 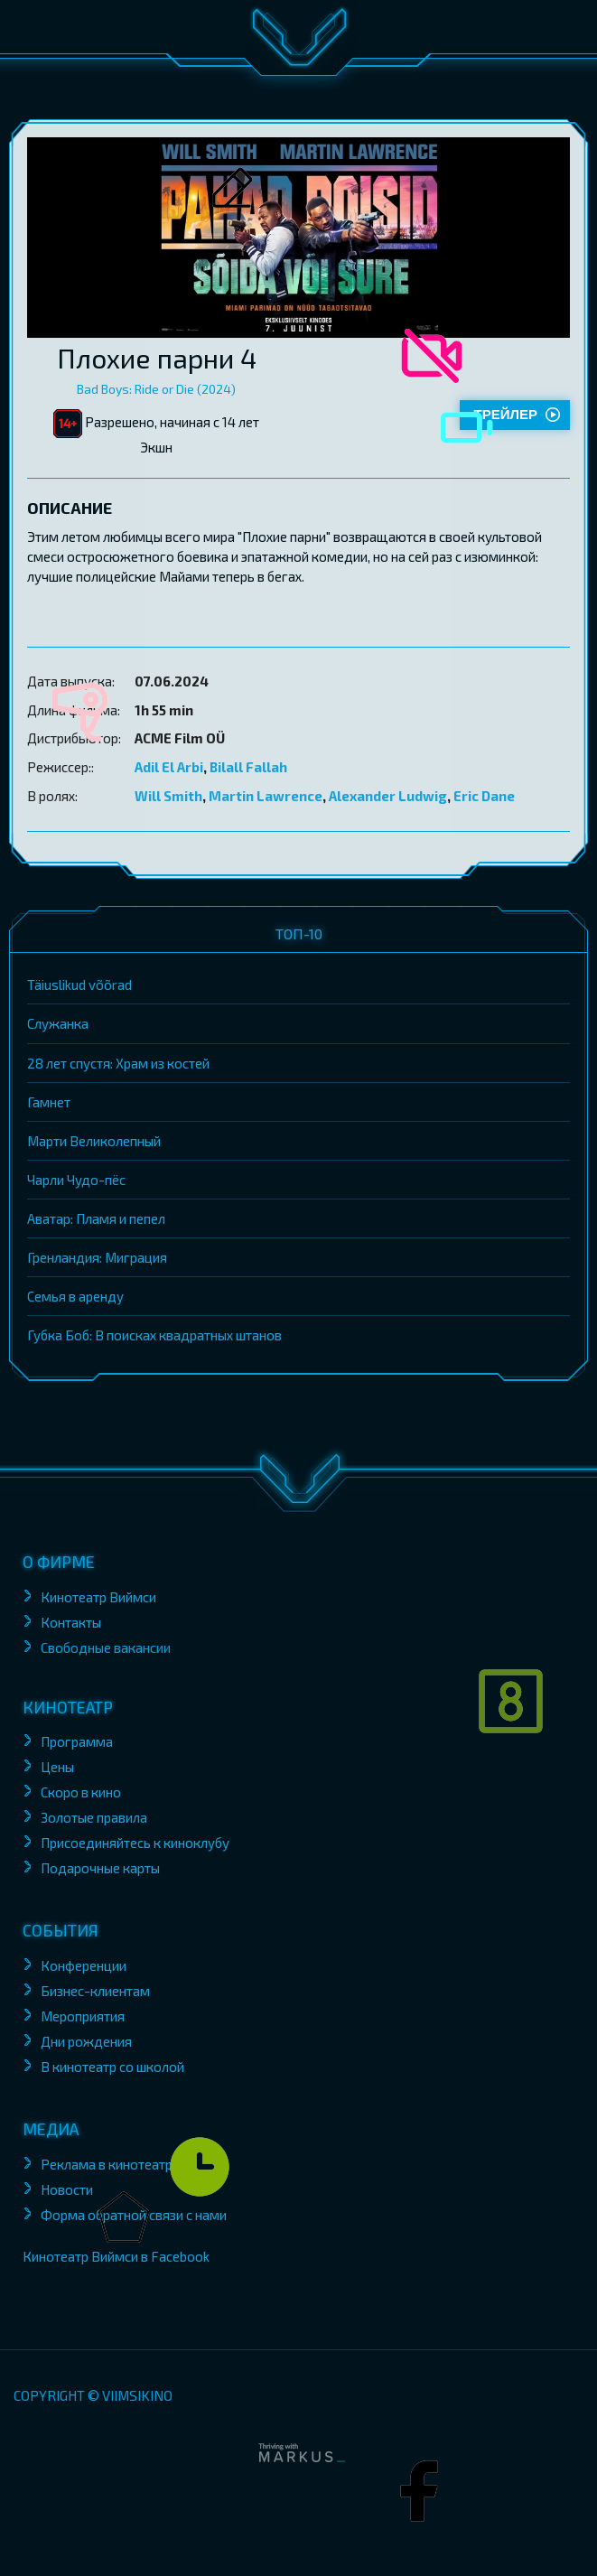 What do you see at coordinates (231, 188) in the screenshot?
I see `edit text or content` at bounding box center [231, 188].